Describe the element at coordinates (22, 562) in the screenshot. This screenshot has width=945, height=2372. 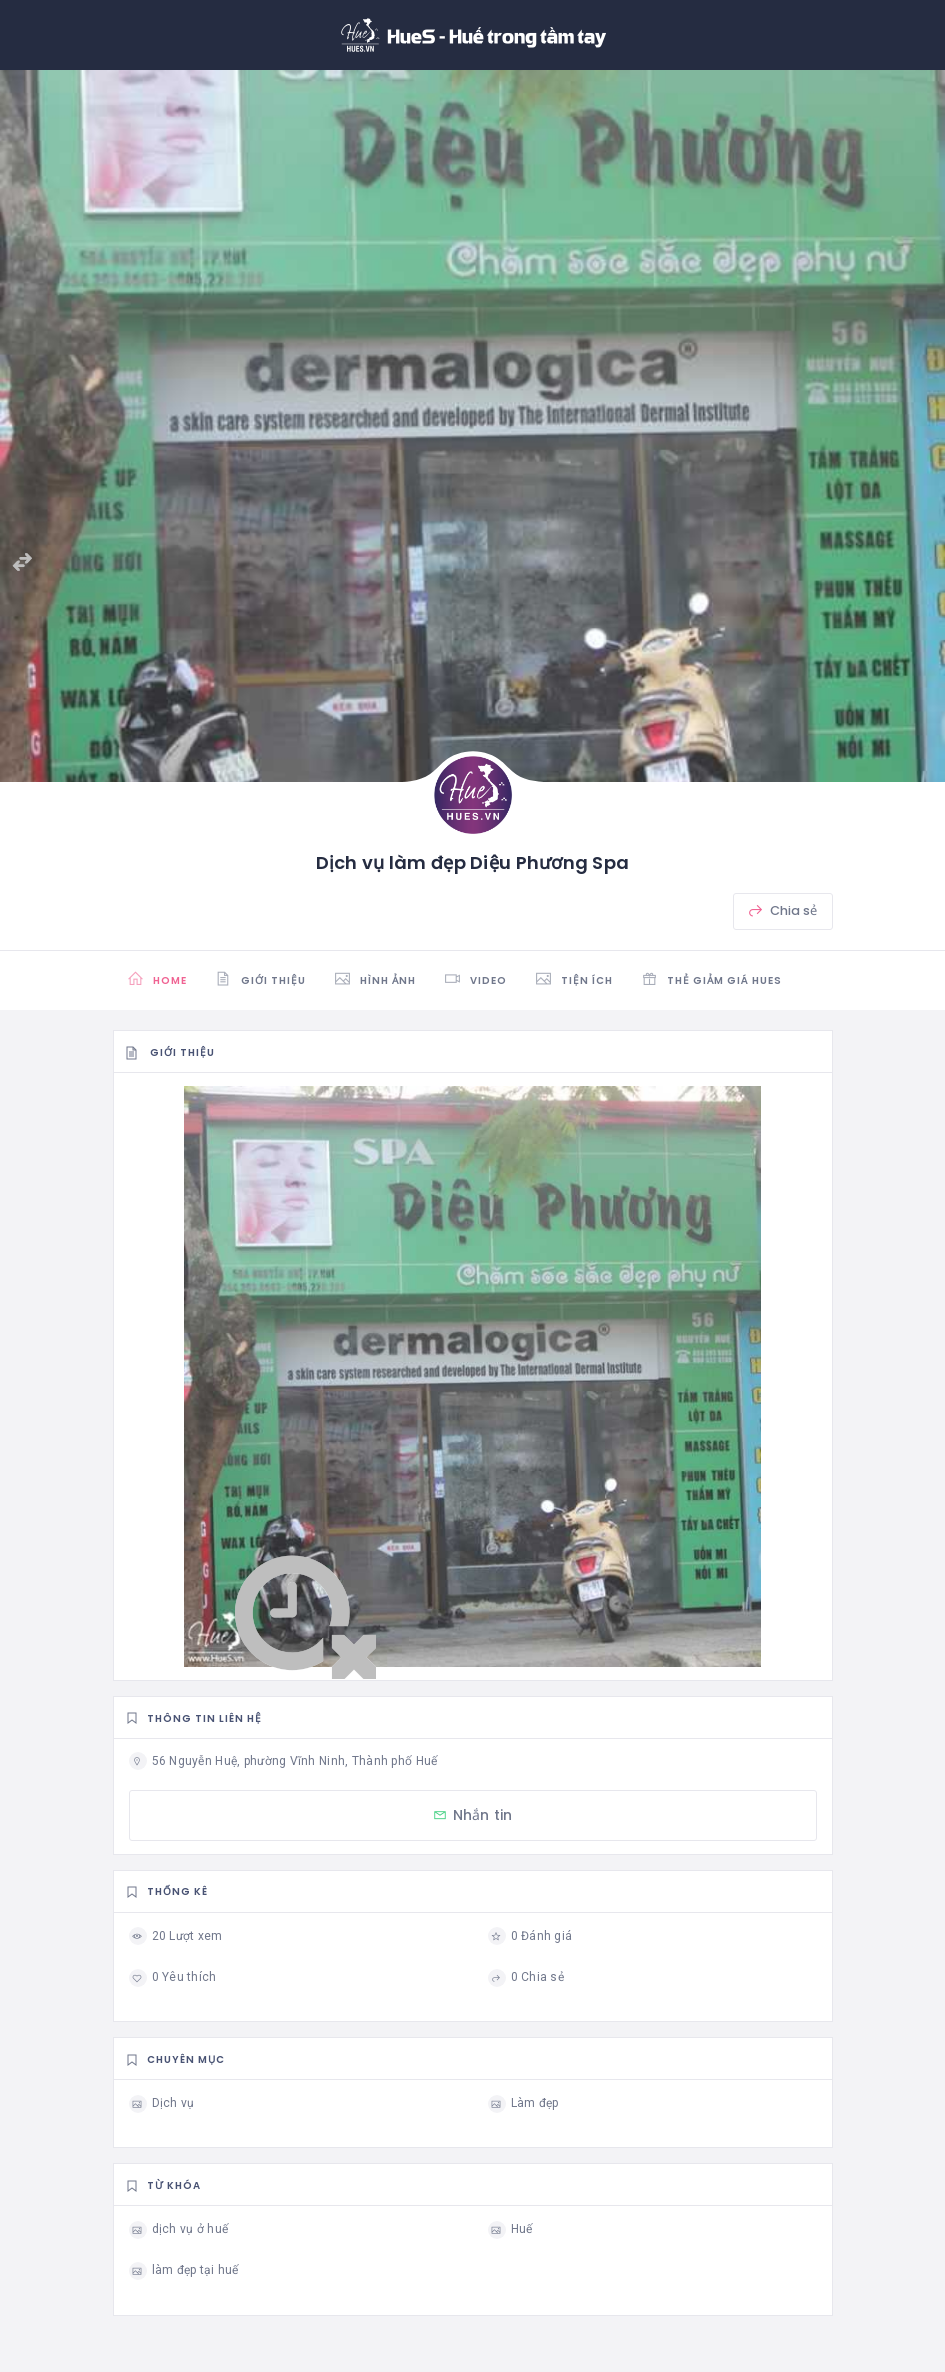
I see `indicates active network data transfer` at that location.